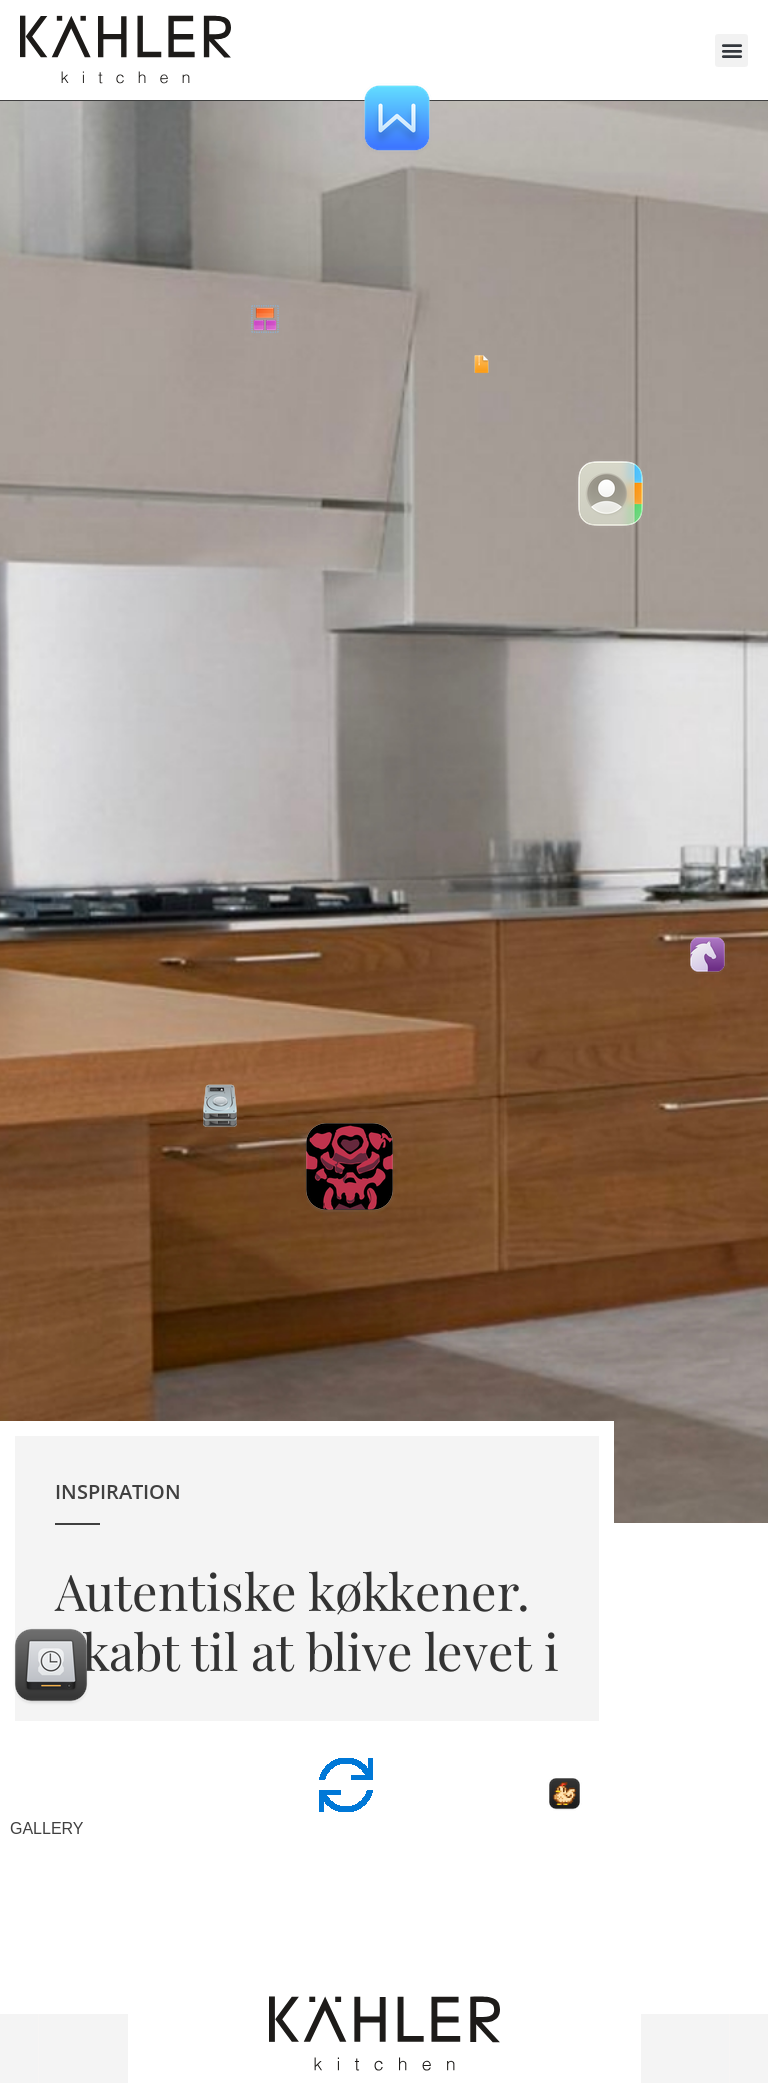 This screenshot has width=768, height=2083. Describe the element at coordinates (220, 1106) in the screenshot. I see `access multiple connected storage drives` at that location.